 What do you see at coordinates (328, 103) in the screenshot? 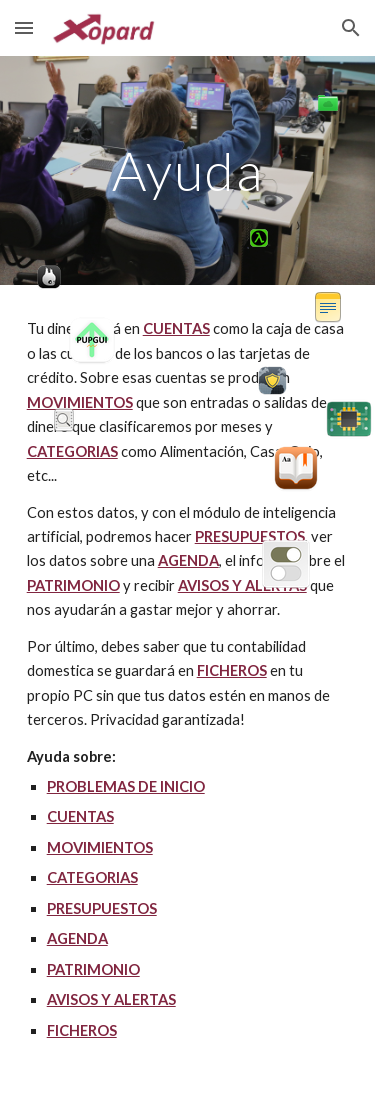
I see `access cloud-synced files and folders` at bounding box center [328, 103].